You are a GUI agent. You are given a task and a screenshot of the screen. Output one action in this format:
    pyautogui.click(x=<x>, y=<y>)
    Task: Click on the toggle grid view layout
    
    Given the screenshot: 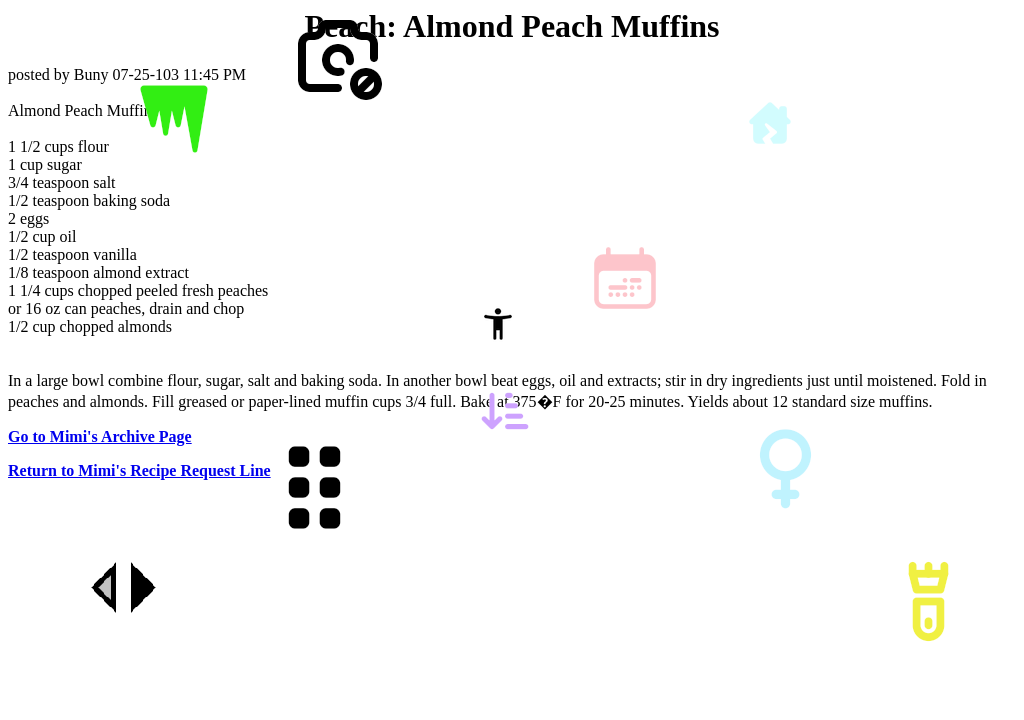 What is the action you would take?
    pyautogui.click(x=314, y=487)
    